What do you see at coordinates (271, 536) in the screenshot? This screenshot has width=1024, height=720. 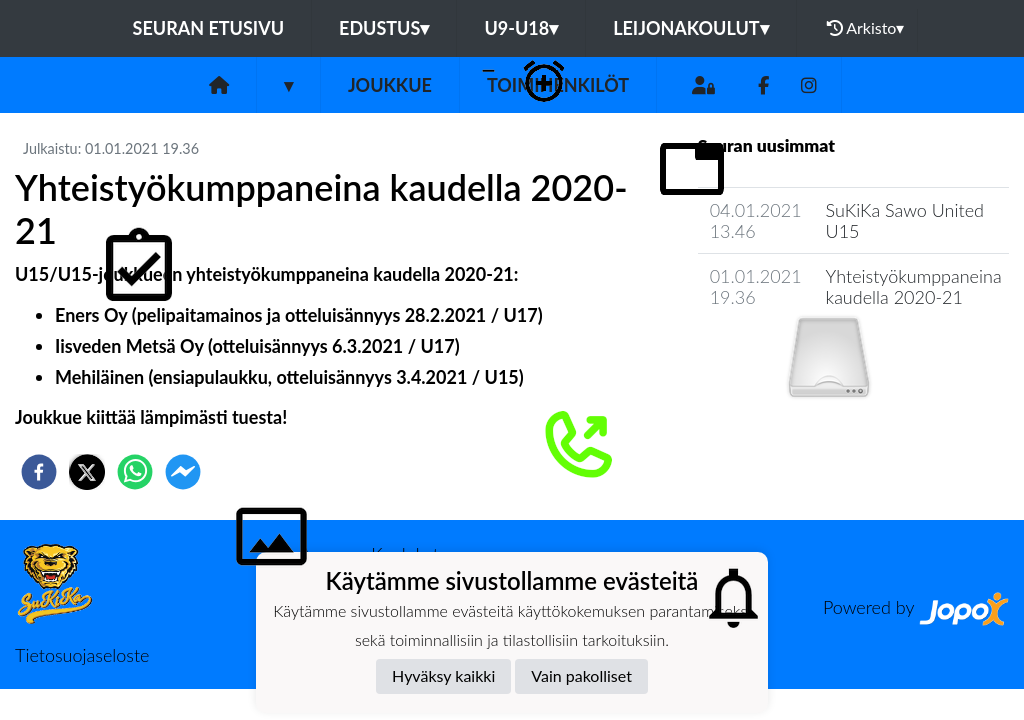 I see `view image at actual size` at bounding box center [271, 536].